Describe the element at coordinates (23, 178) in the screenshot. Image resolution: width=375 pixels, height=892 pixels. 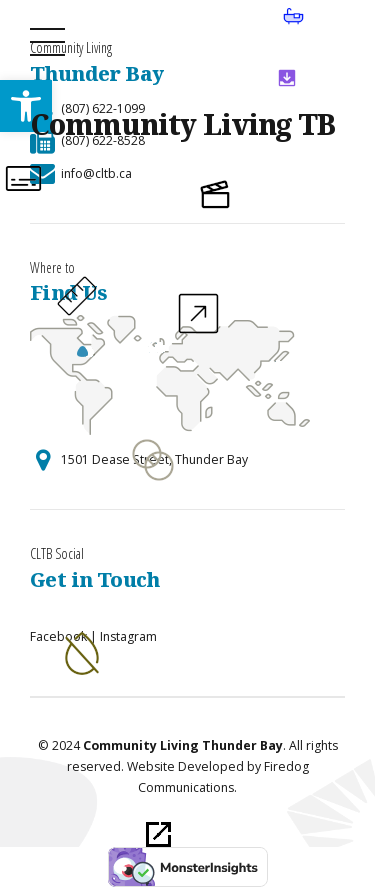
I see `enable subtitles or closed captions` at that location.